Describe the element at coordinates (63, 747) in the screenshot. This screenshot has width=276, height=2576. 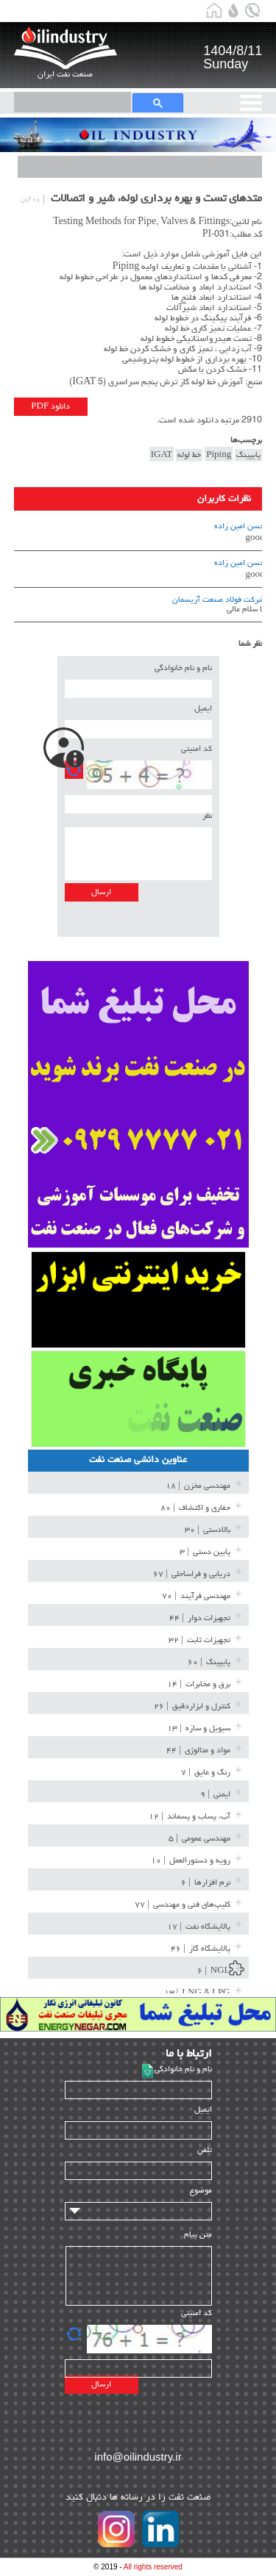
I see `view user profile information` at that location.